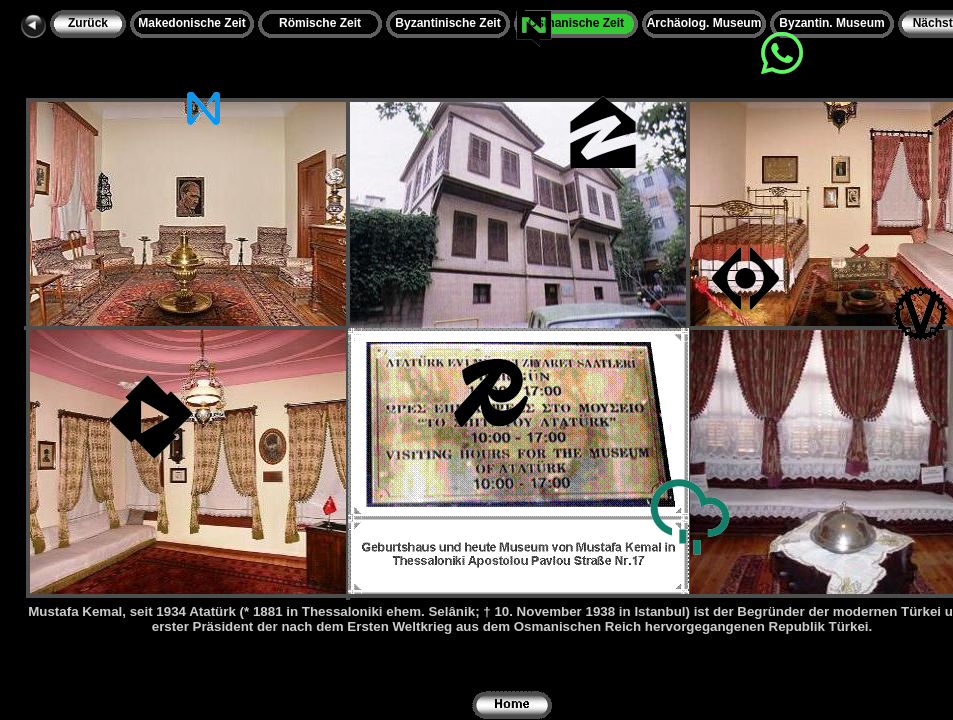  Describe the element at coordinates (690, 515) in the screenshot. I see `indicates light rain or drizzle conditions` at that location.